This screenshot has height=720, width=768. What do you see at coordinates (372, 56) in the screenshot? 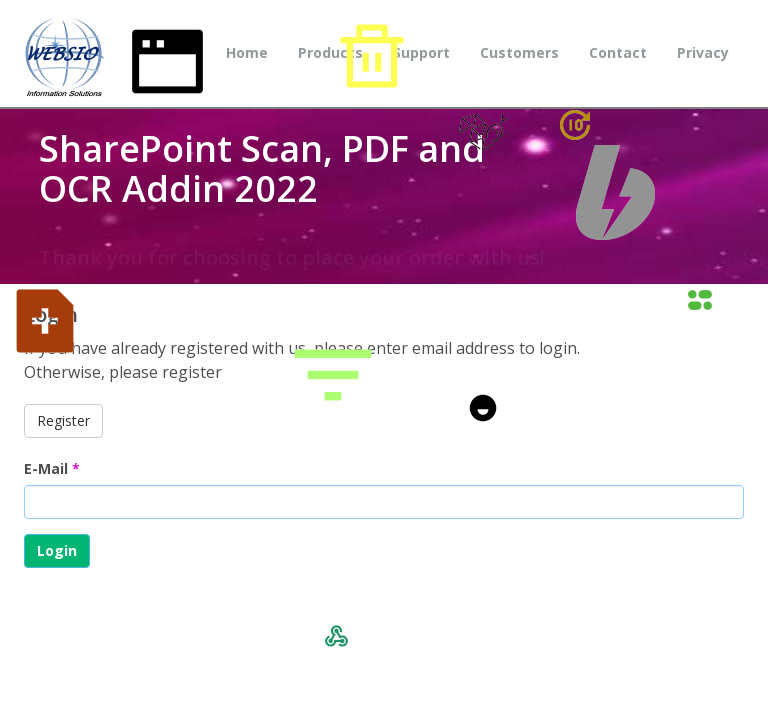
I see `delete selected item` at bounding box center [372, 56].